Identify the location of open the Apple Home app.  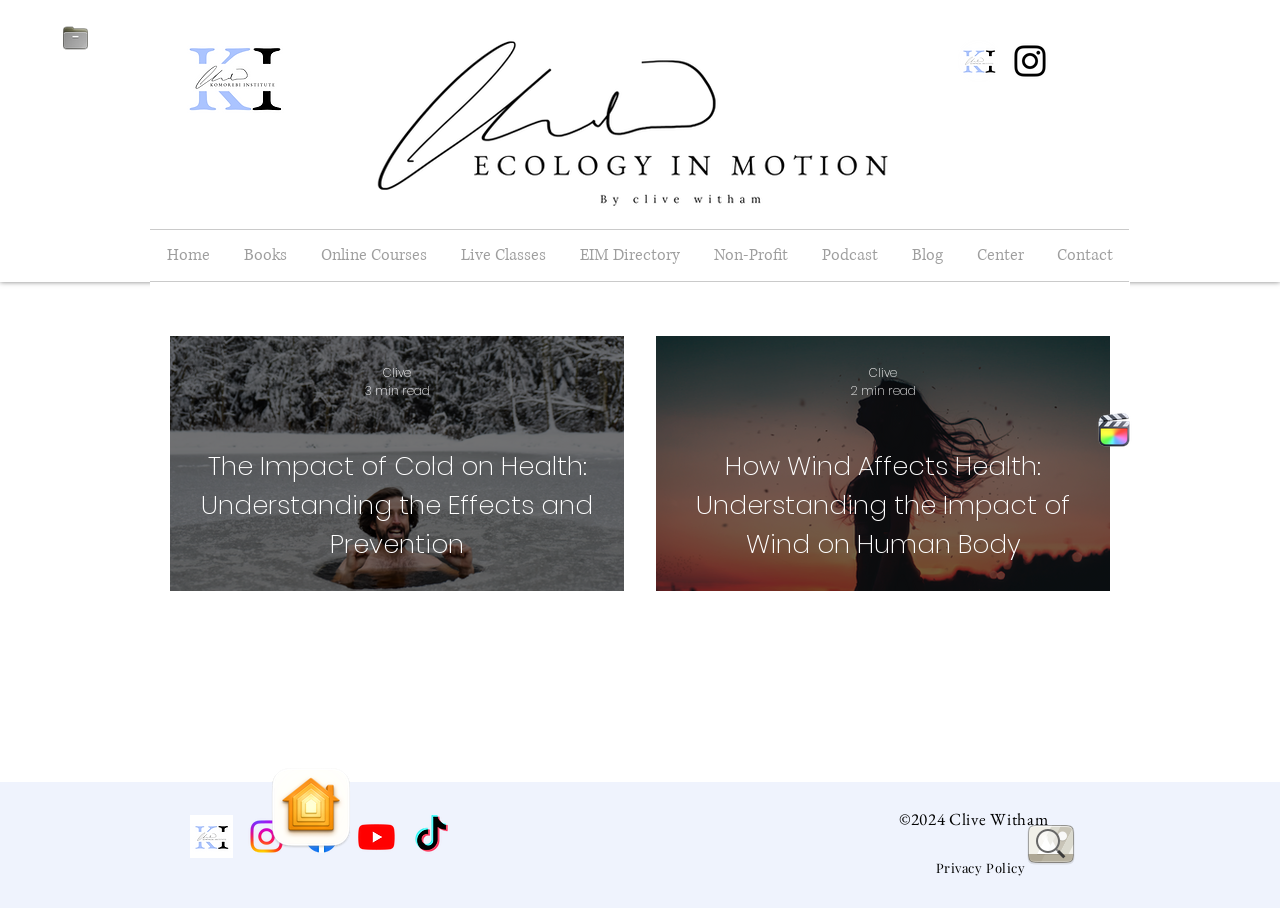
(311, 807).